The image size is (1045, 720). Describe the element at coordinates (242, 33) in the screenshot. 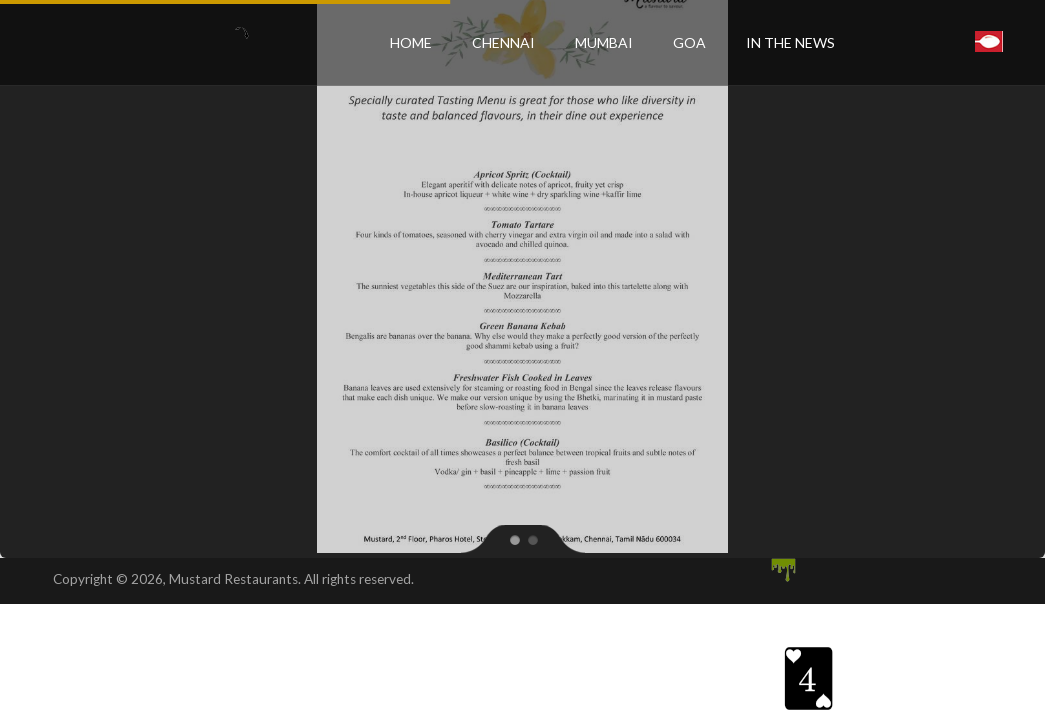

I see `rotate view to overhead perspective` at that location.